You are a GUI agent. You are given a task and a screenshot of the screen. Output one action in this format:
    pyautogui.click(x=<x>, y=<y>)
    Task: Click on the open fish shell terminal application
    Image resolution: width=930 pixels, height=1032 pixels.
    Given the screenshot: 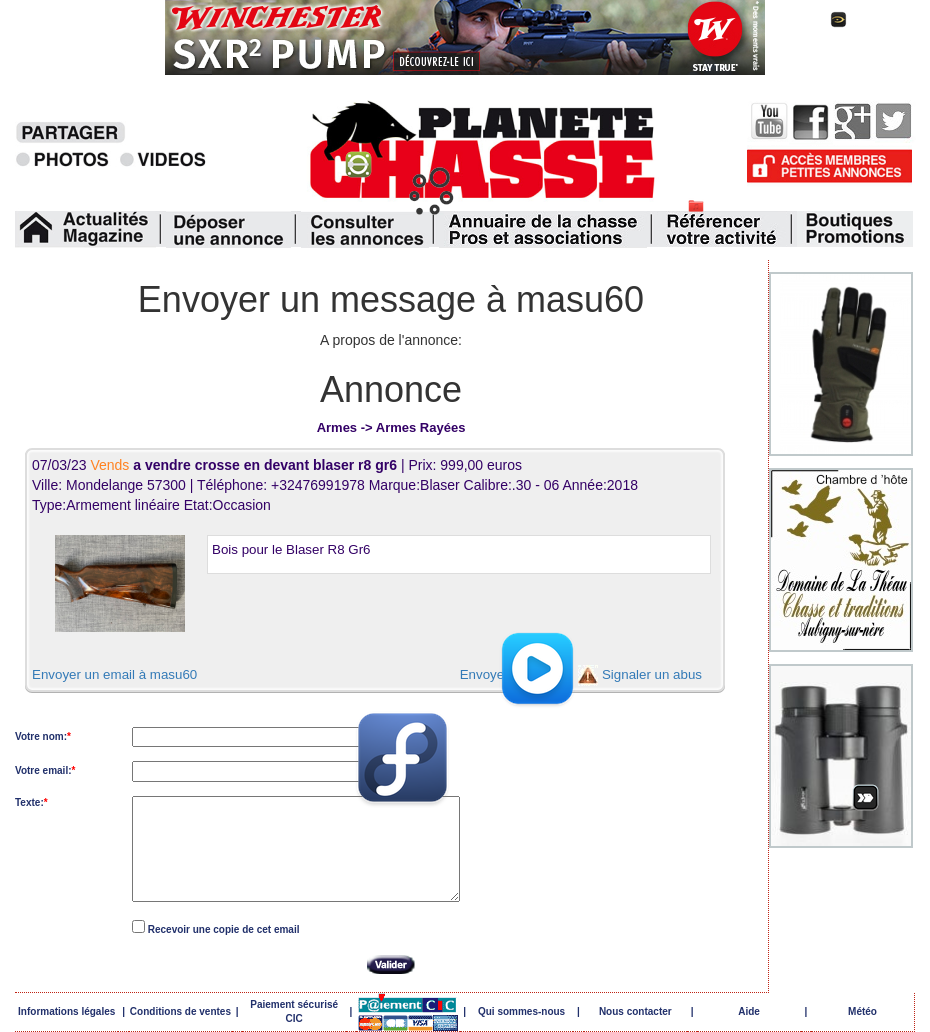 What is the action you would take?
    pyautogui.click(x=865, y=797)
    